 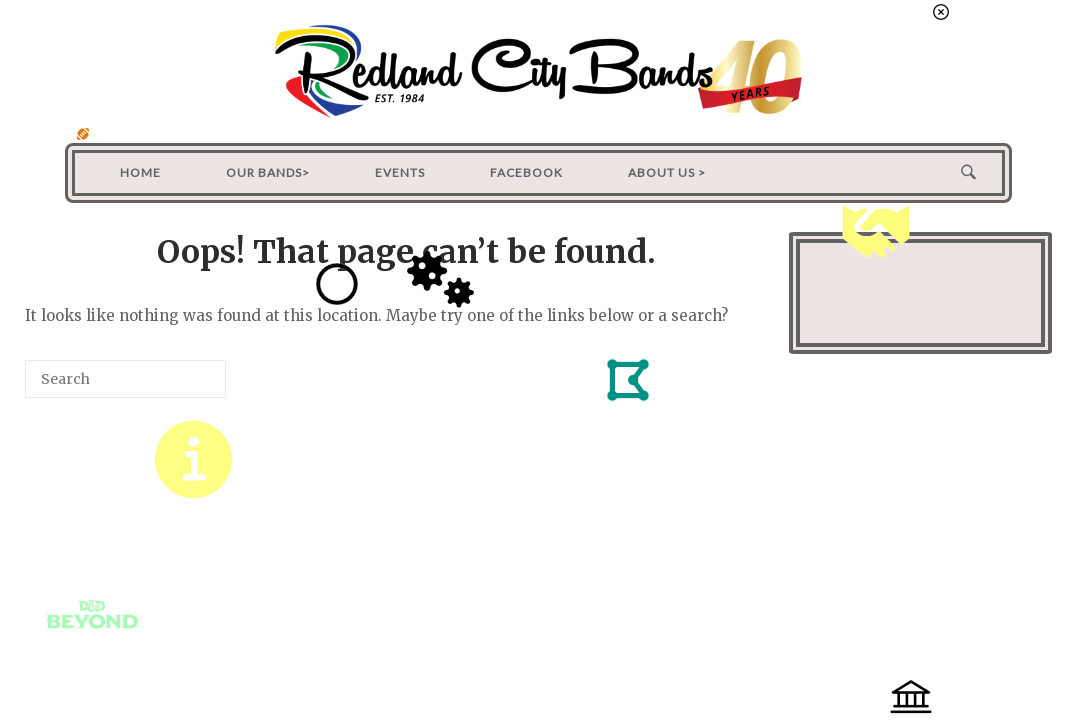 I want to click on view detected viruses or threats, so click(x=440, y=277).